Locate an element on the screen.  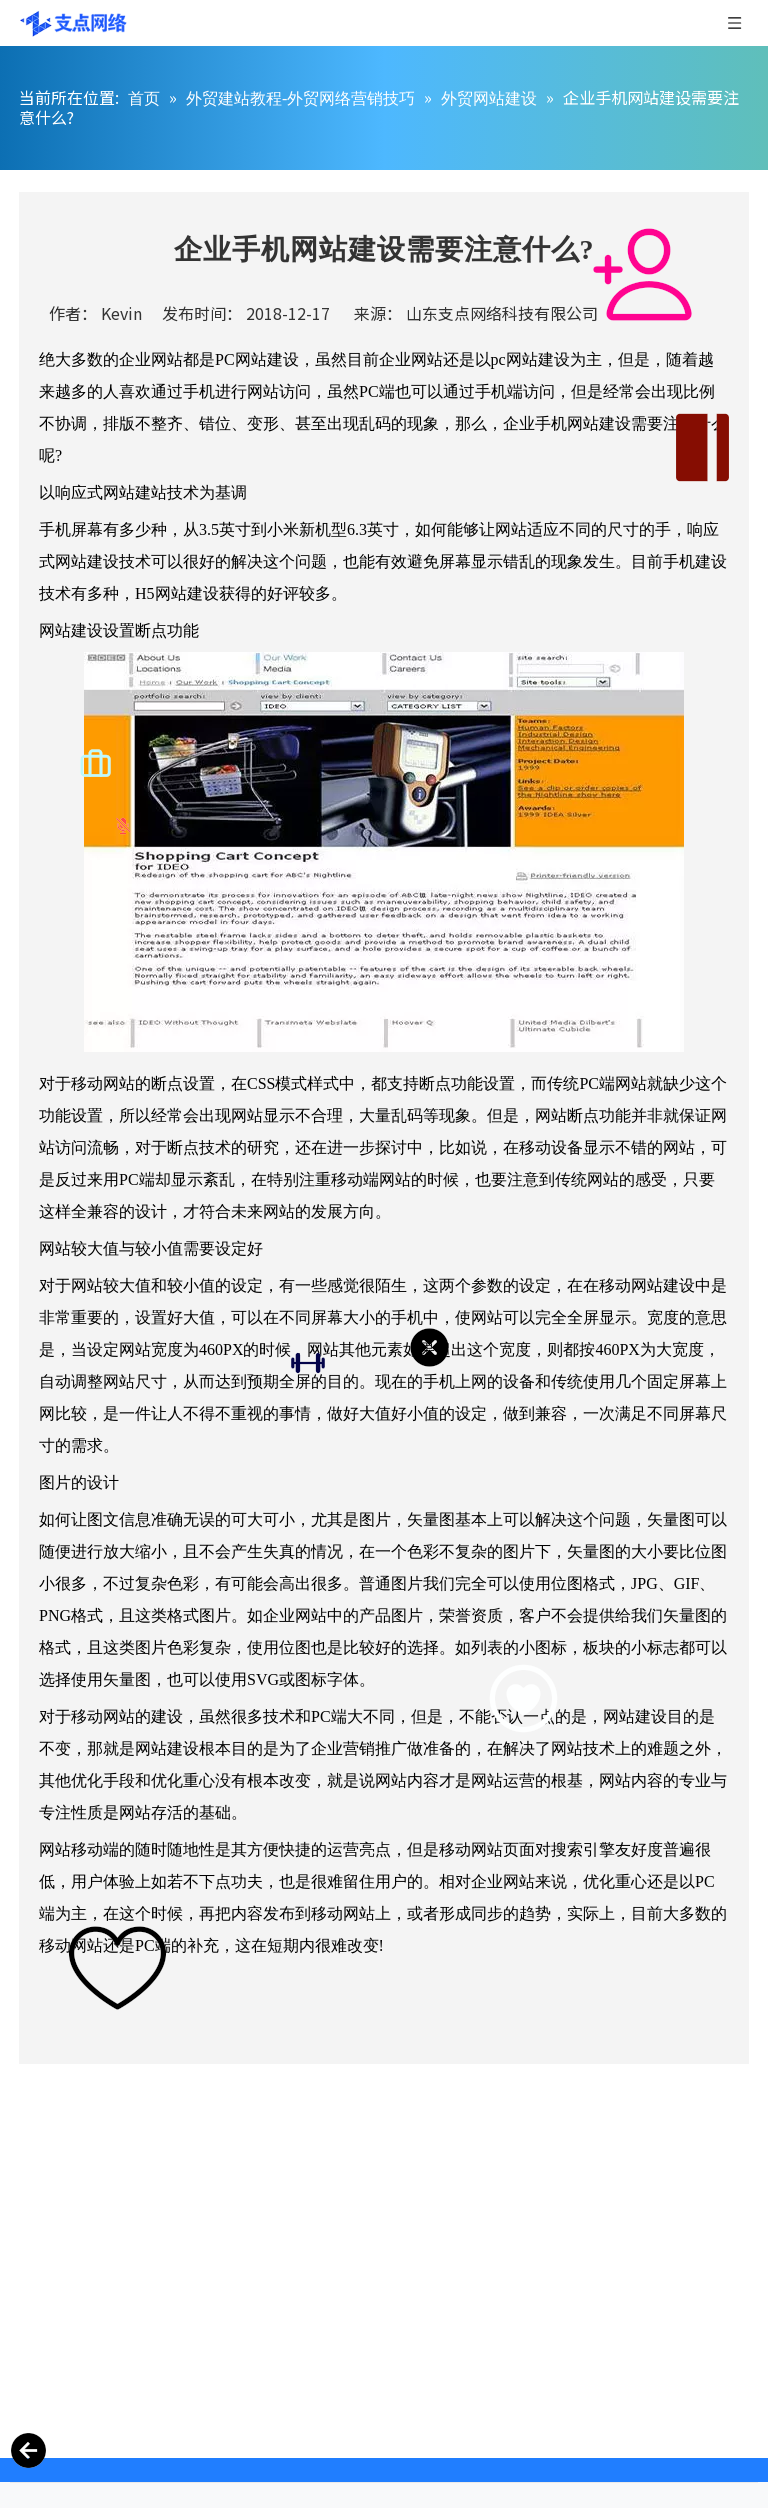
open your journal or diary is located at coordinates (702, 447).